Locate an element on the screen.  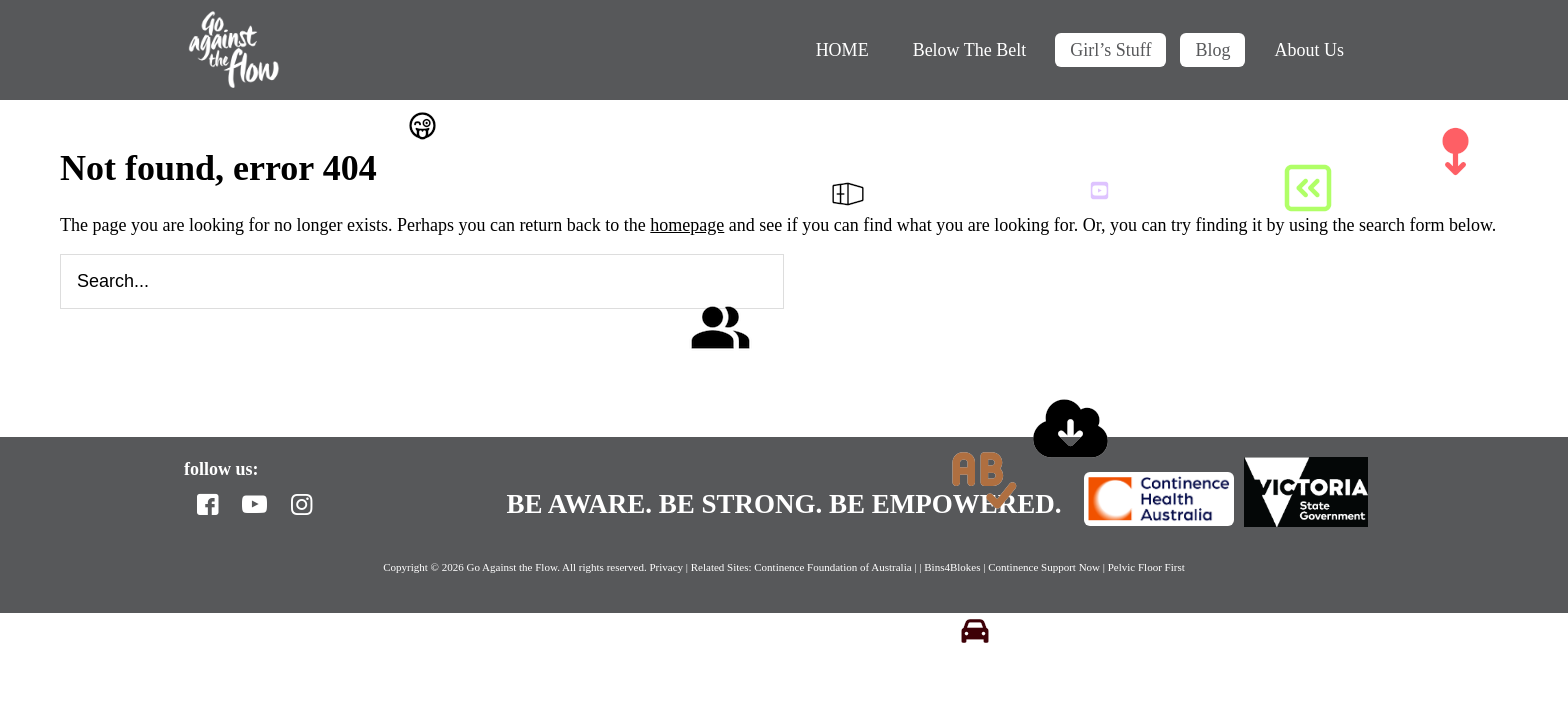
go back to previous section is located at coordinates (1308, 188).